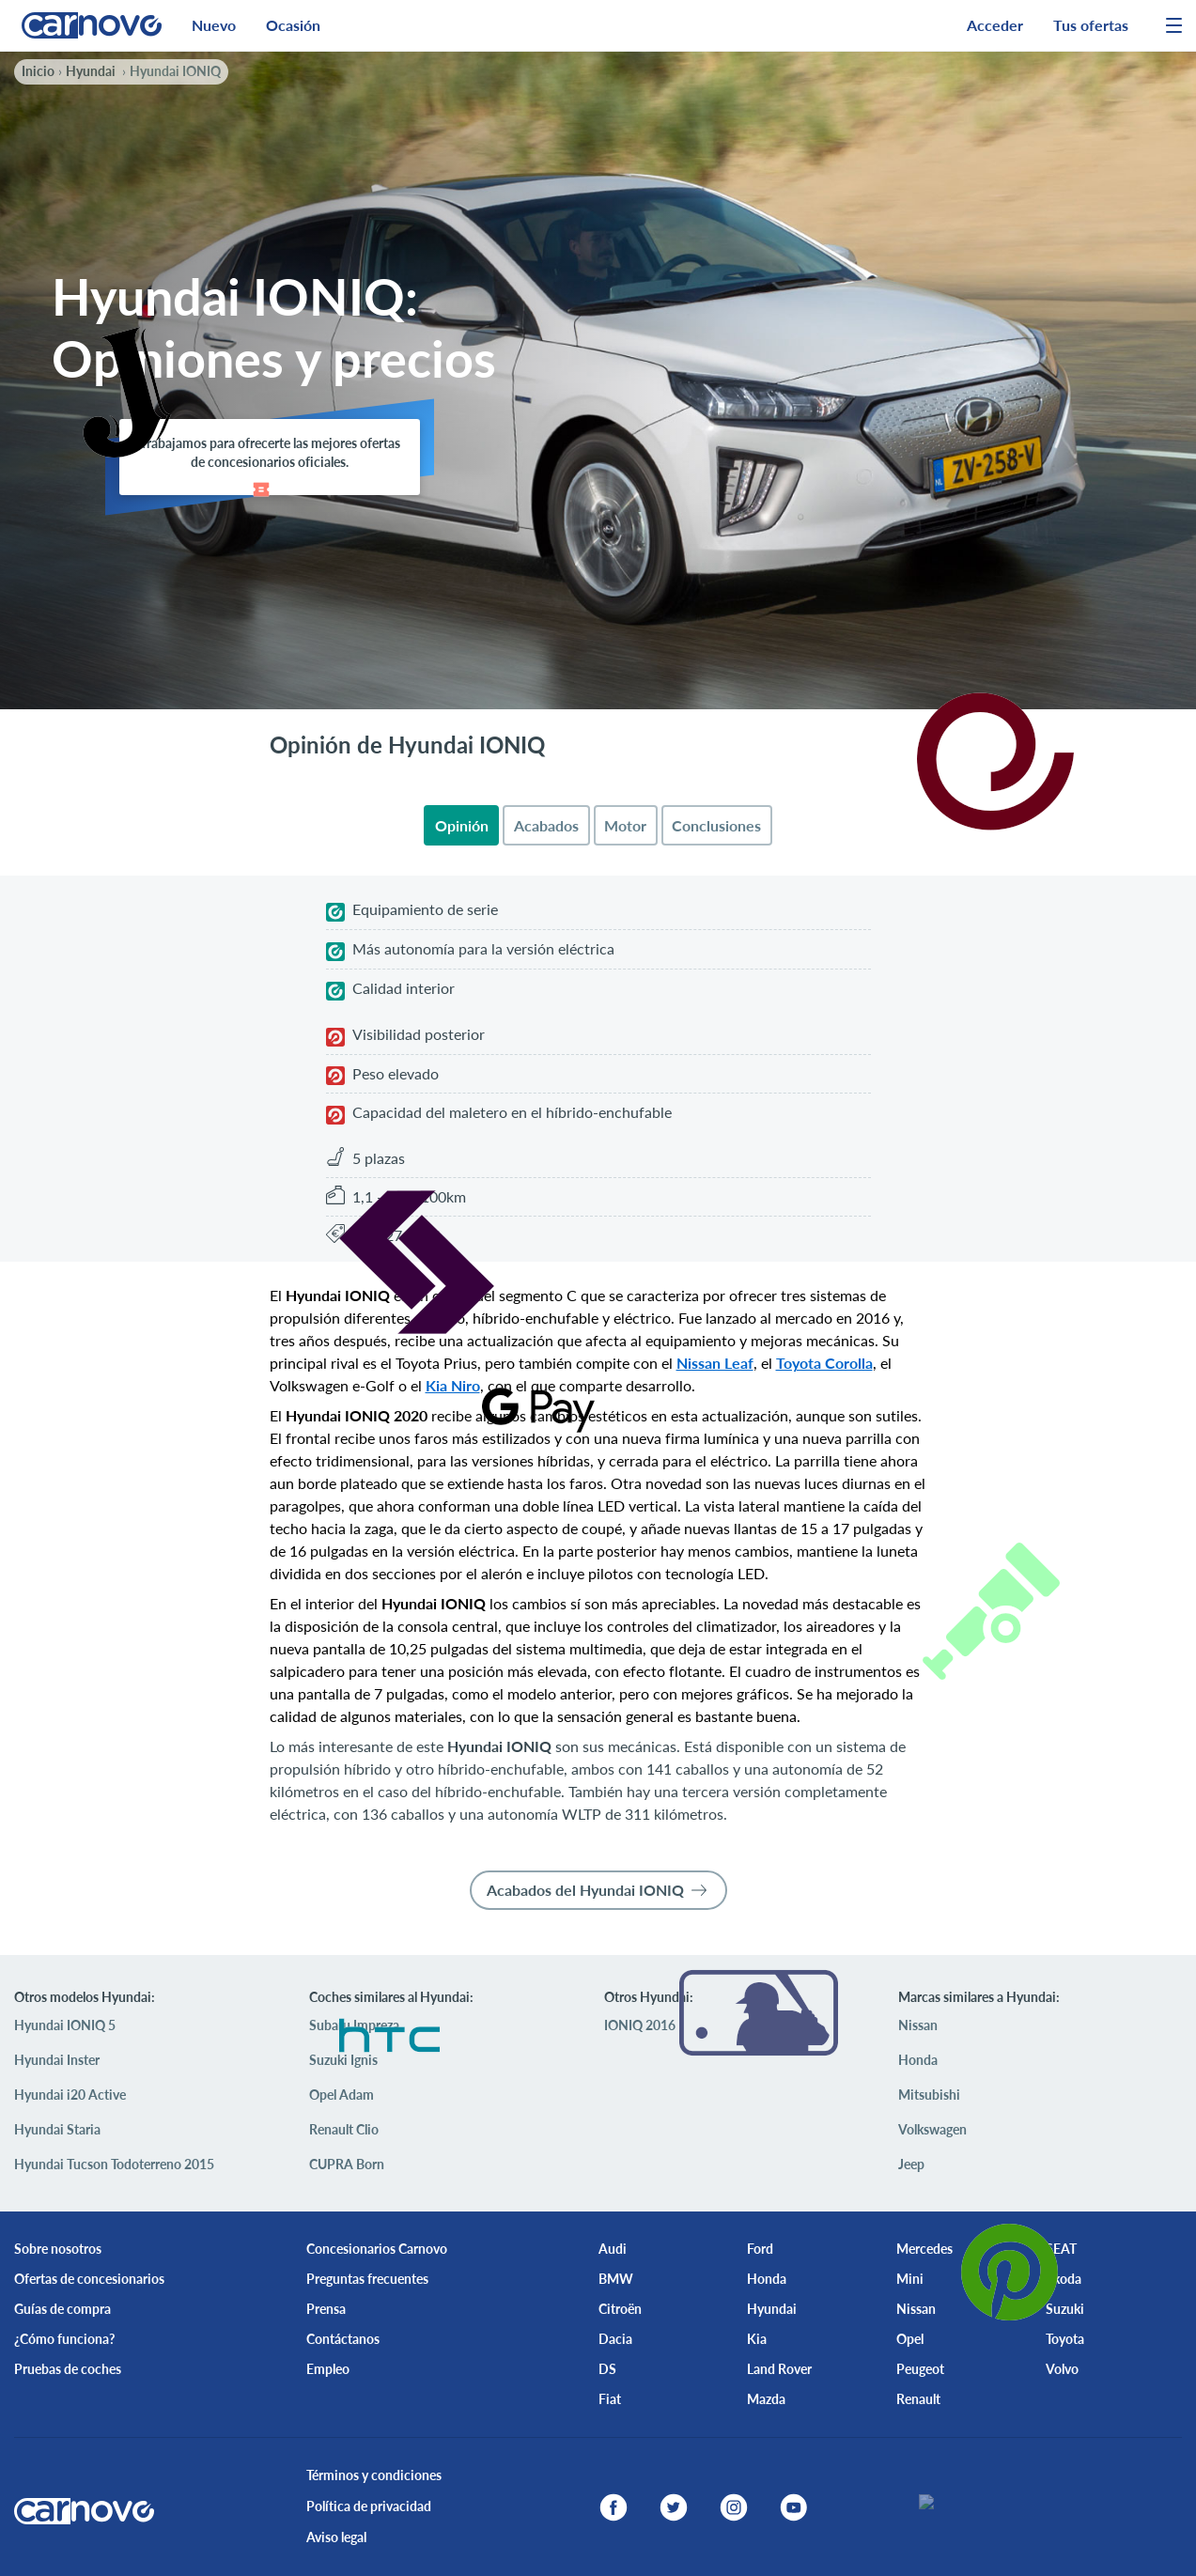 The height and width of the screenshot is (2576, 1196). Describe the element at coordinates (261, 489) in the screenshot. I see `view available coupons or discounts` at that location.